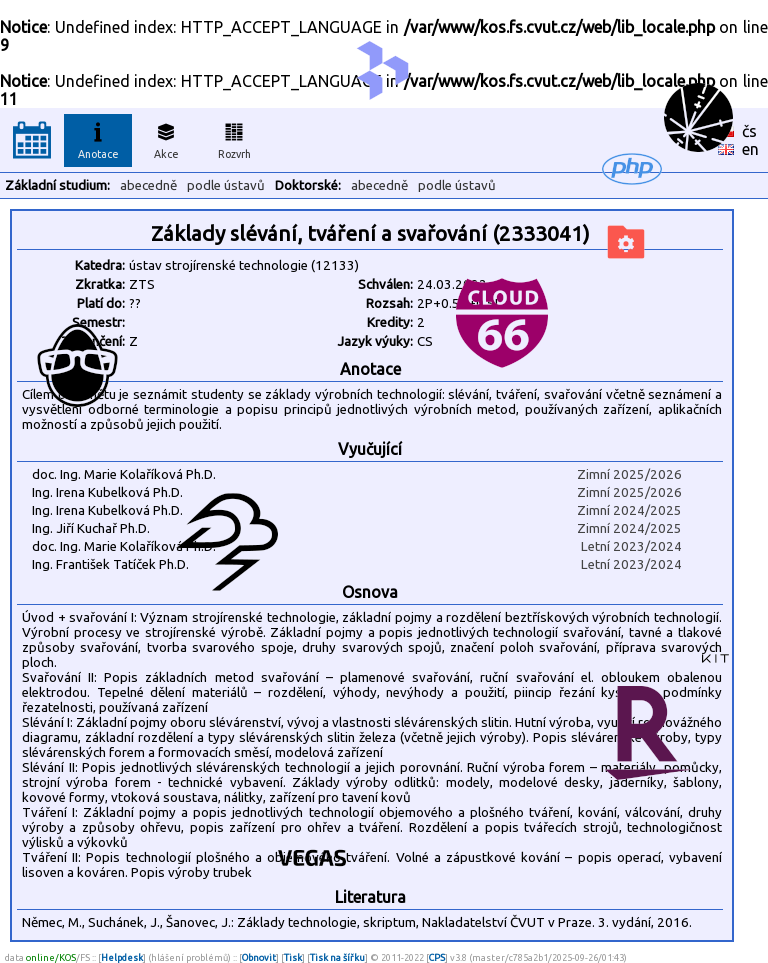  Describe the element at coordinates (715, 658) in the screenshot. I see `kit email marketing platform logo` at that location.